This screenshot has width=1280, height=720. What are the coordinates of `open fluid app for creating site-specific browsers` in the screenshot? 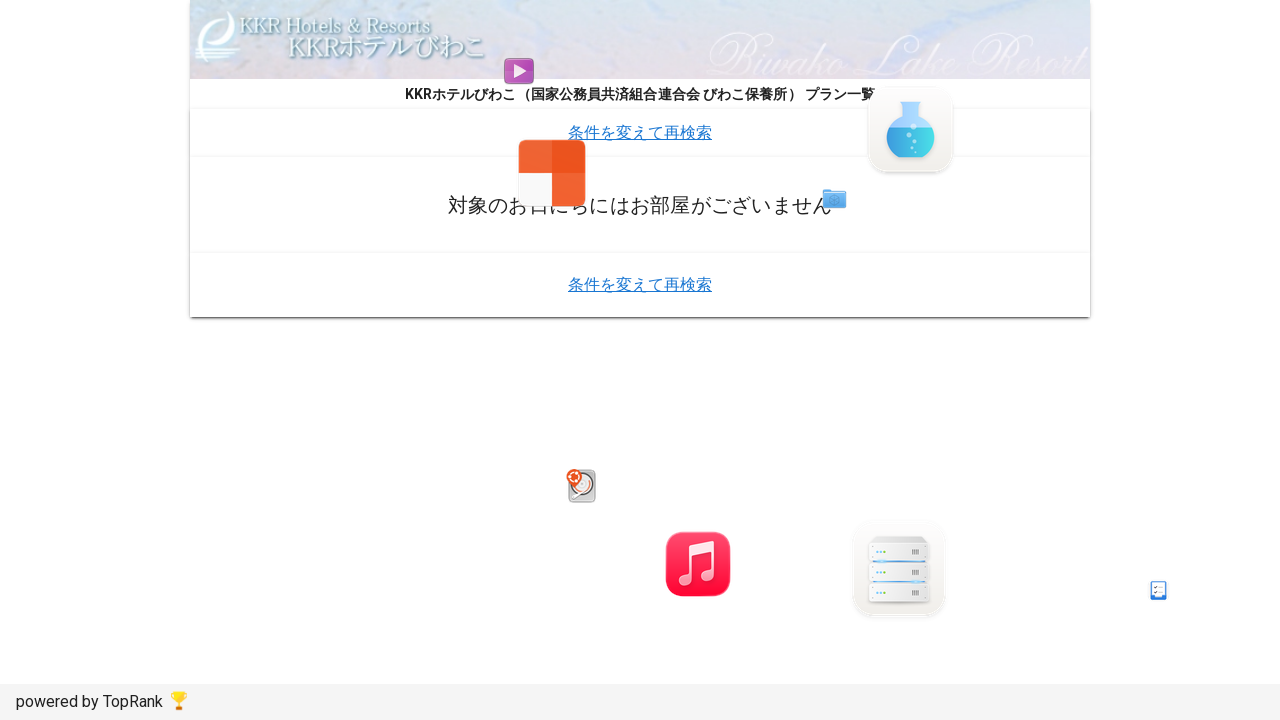 It's located at (910, 129).